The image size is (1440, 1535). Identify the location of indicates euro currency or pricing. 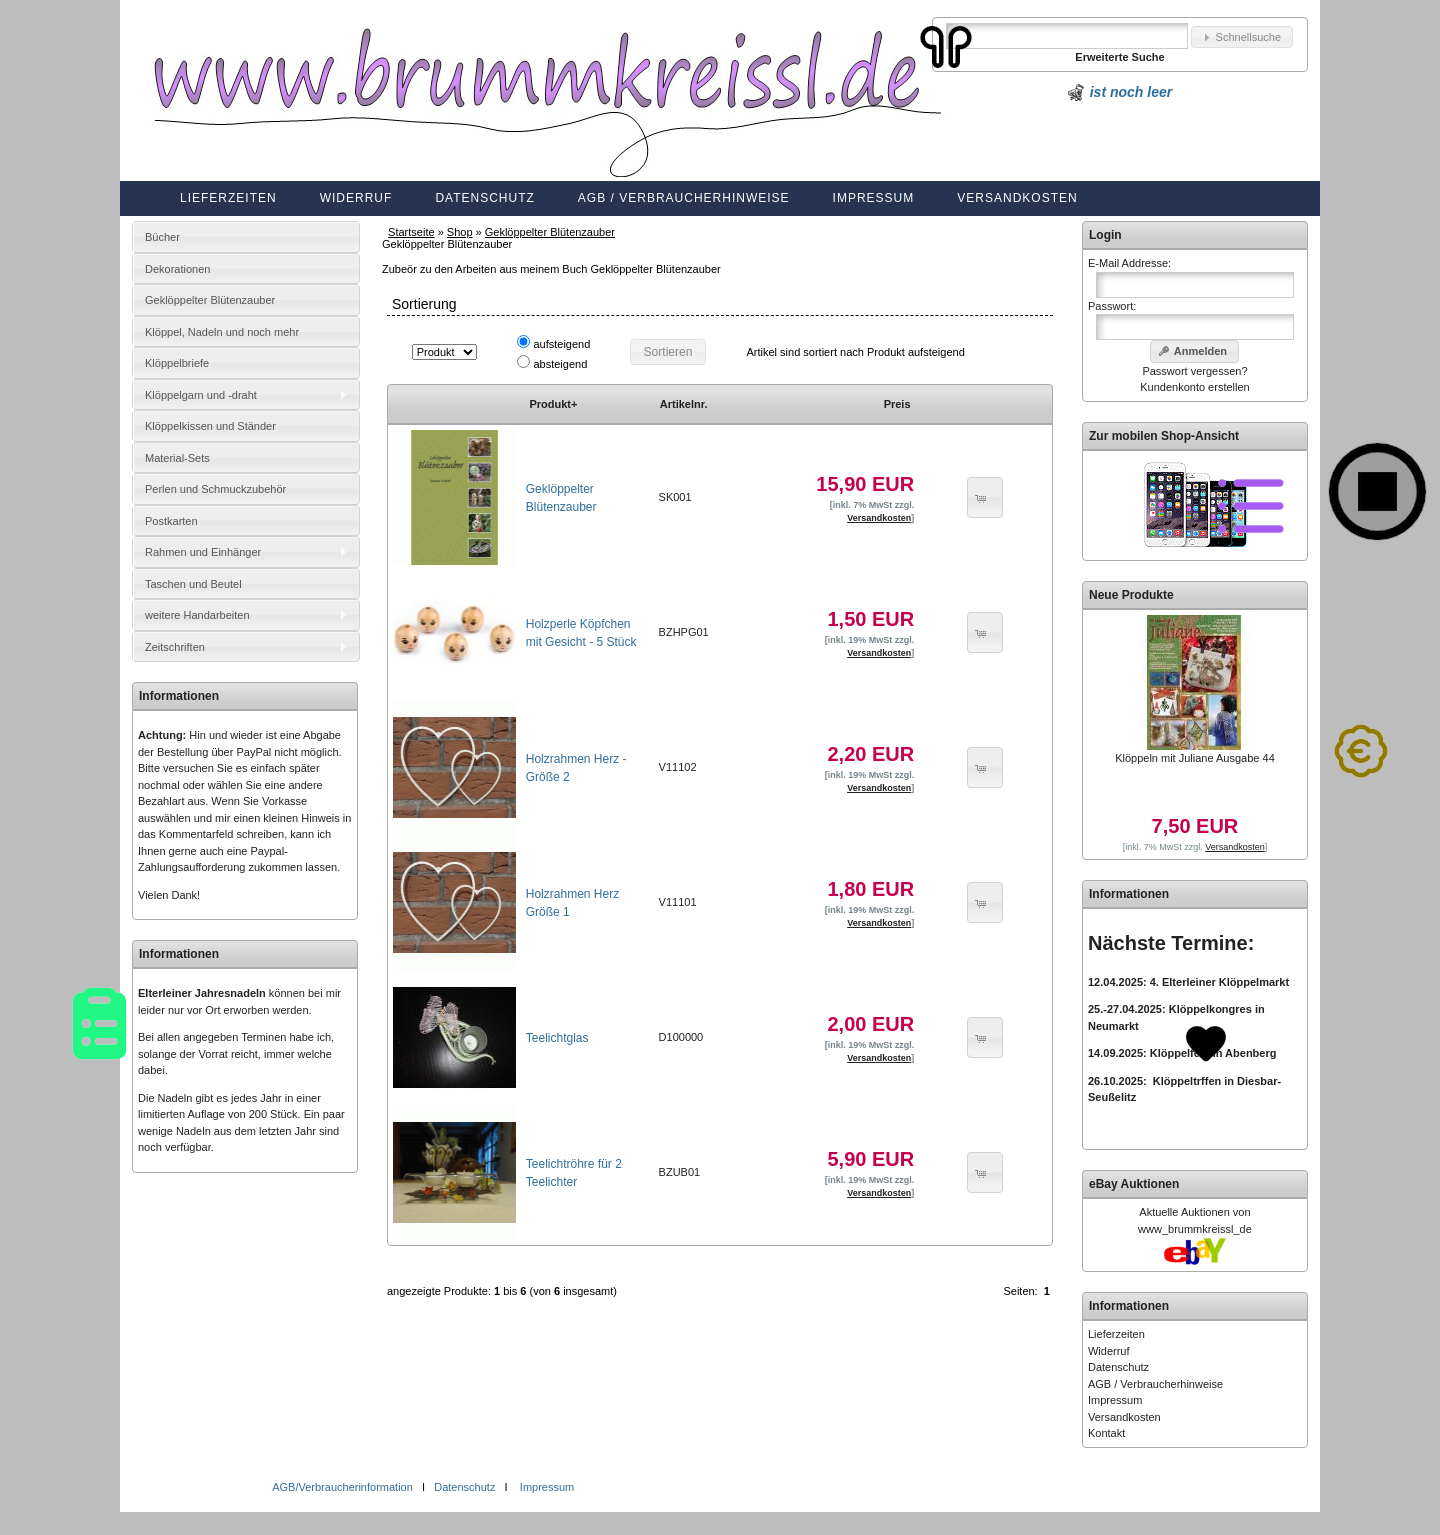
(1361, 751).